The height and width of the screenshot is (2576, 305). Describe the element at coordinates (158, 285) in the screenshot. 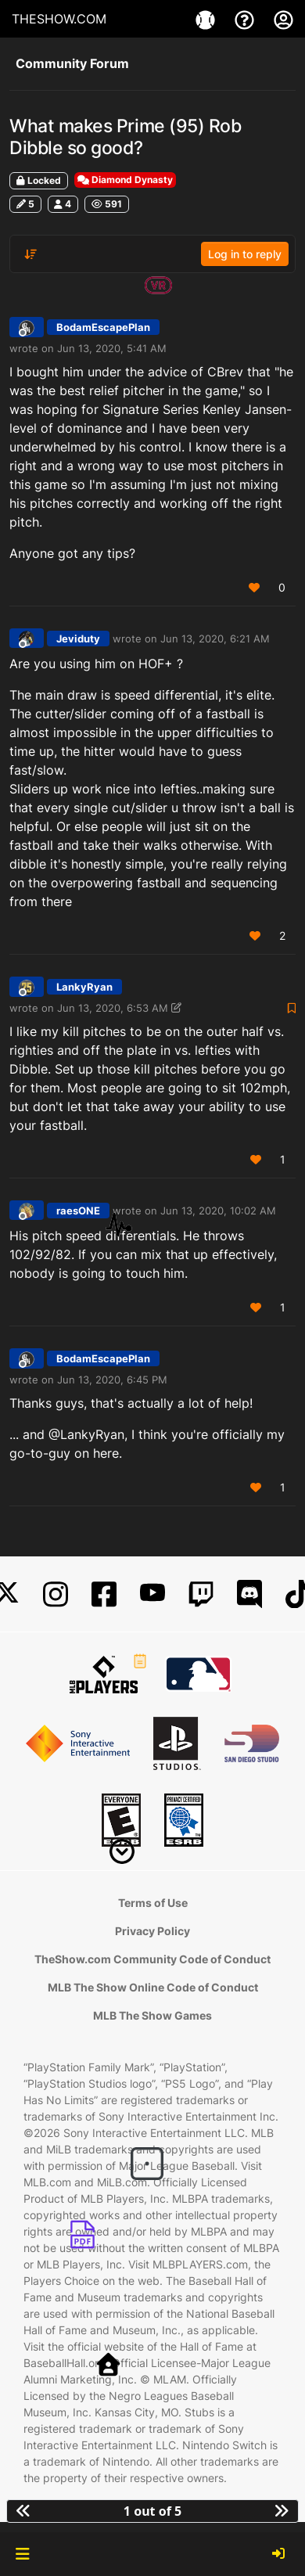

I see `access virtual reality mode or features` at that location.